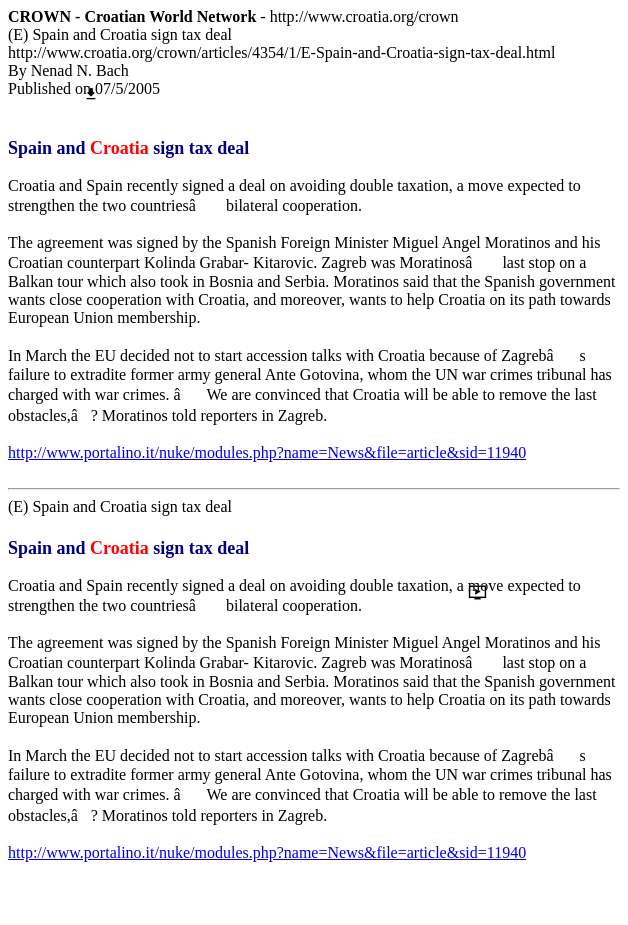  Describe the element at coordinates (91, 94) in the screenshot. I see `download a file or content` at that location.